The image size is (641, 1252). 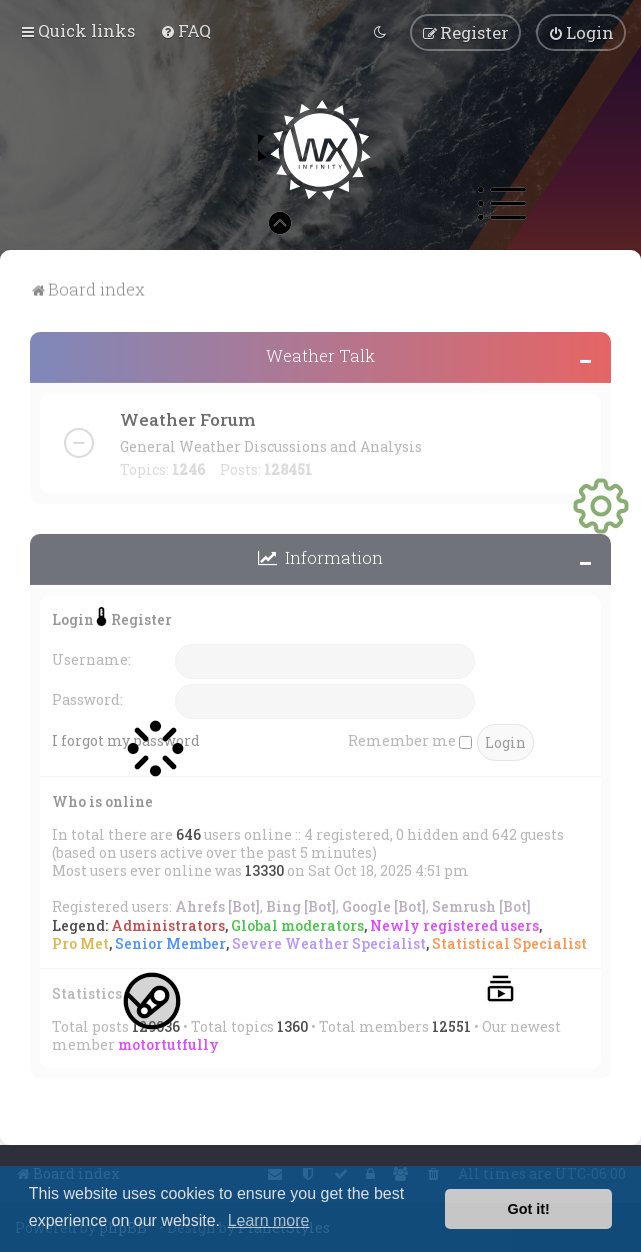 What do you see at coordinates (502, 203) in the screenshot?
I see `view items in a bulleted list format` at bounding box center [502, 203].